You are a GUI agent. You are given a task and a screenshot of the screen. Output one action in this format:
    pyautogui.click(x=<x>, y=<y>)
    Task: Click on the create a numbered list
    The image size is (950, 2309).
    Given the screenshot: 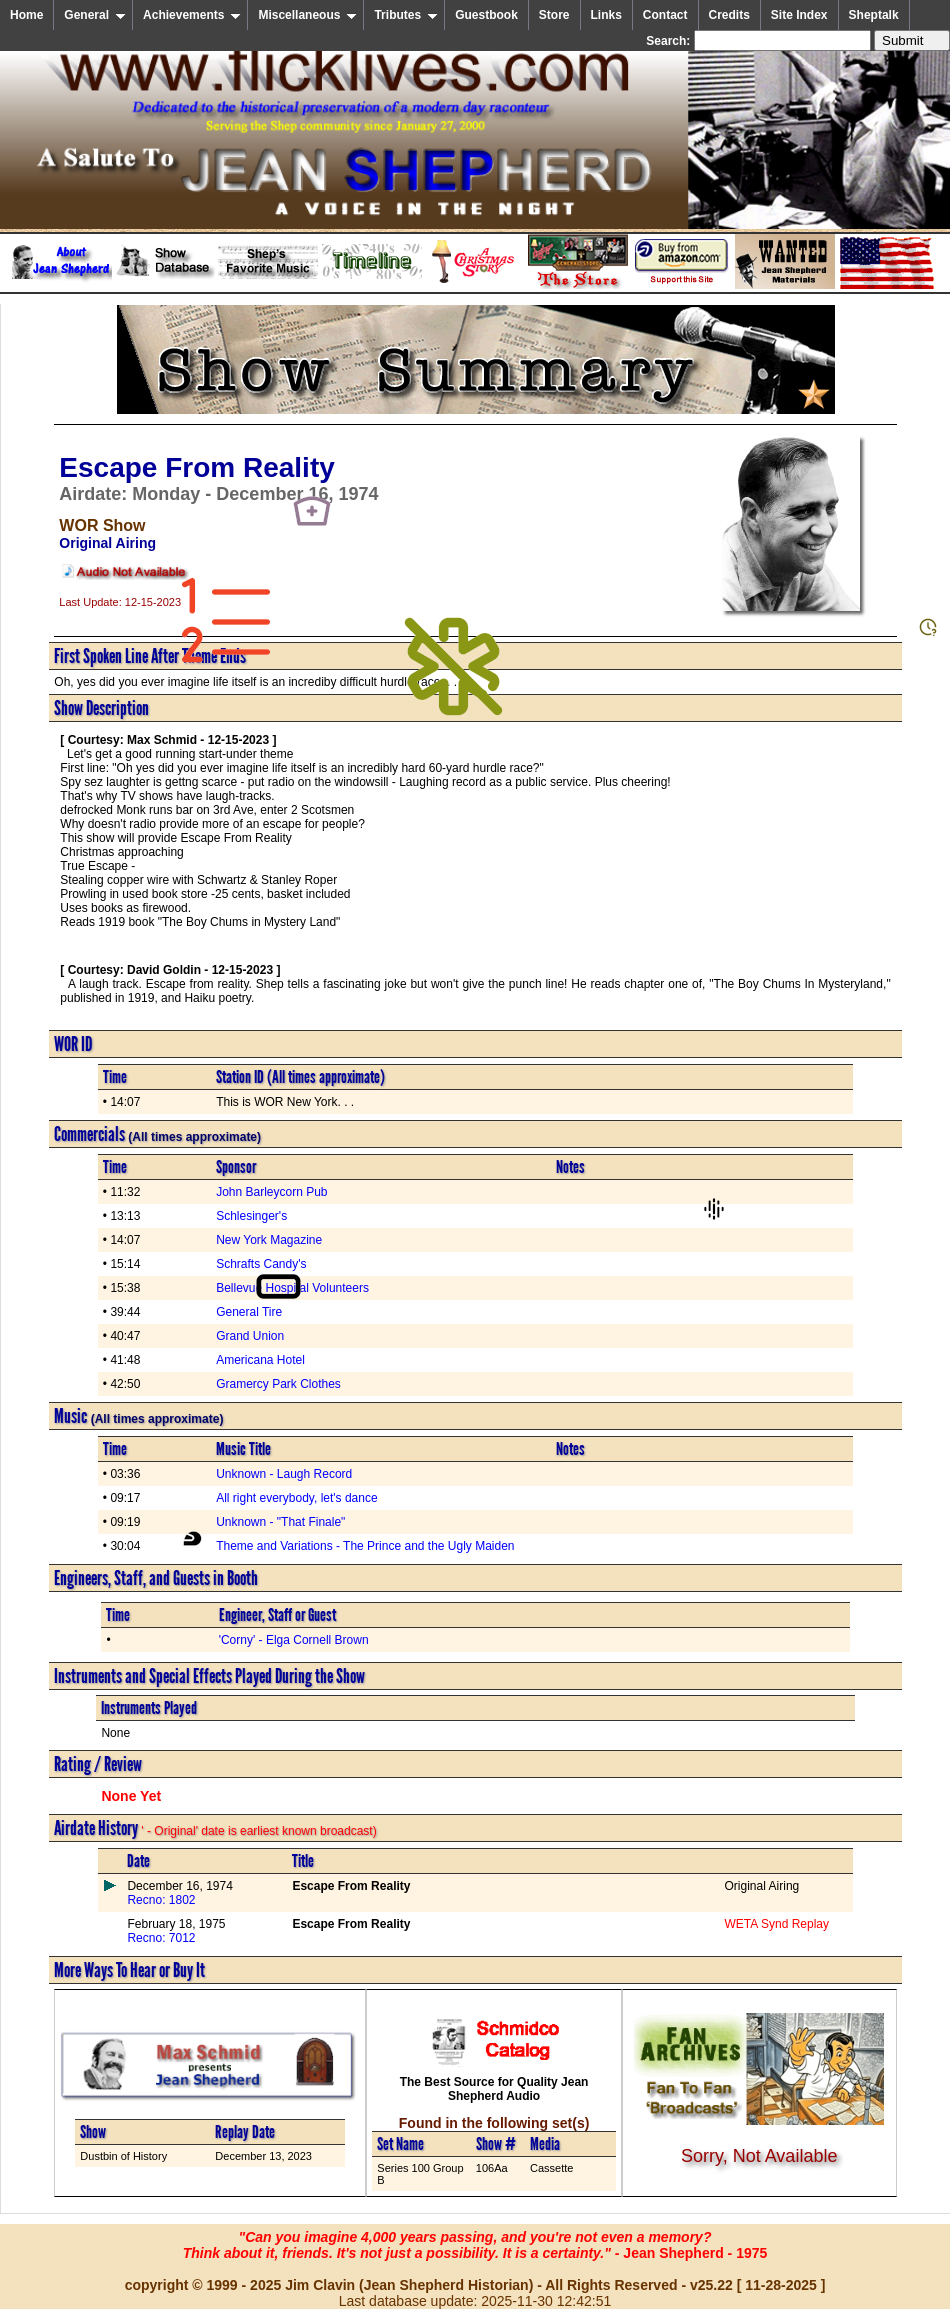 What is the action you would take?
    pyautogui.click(x=226, y=622)
    